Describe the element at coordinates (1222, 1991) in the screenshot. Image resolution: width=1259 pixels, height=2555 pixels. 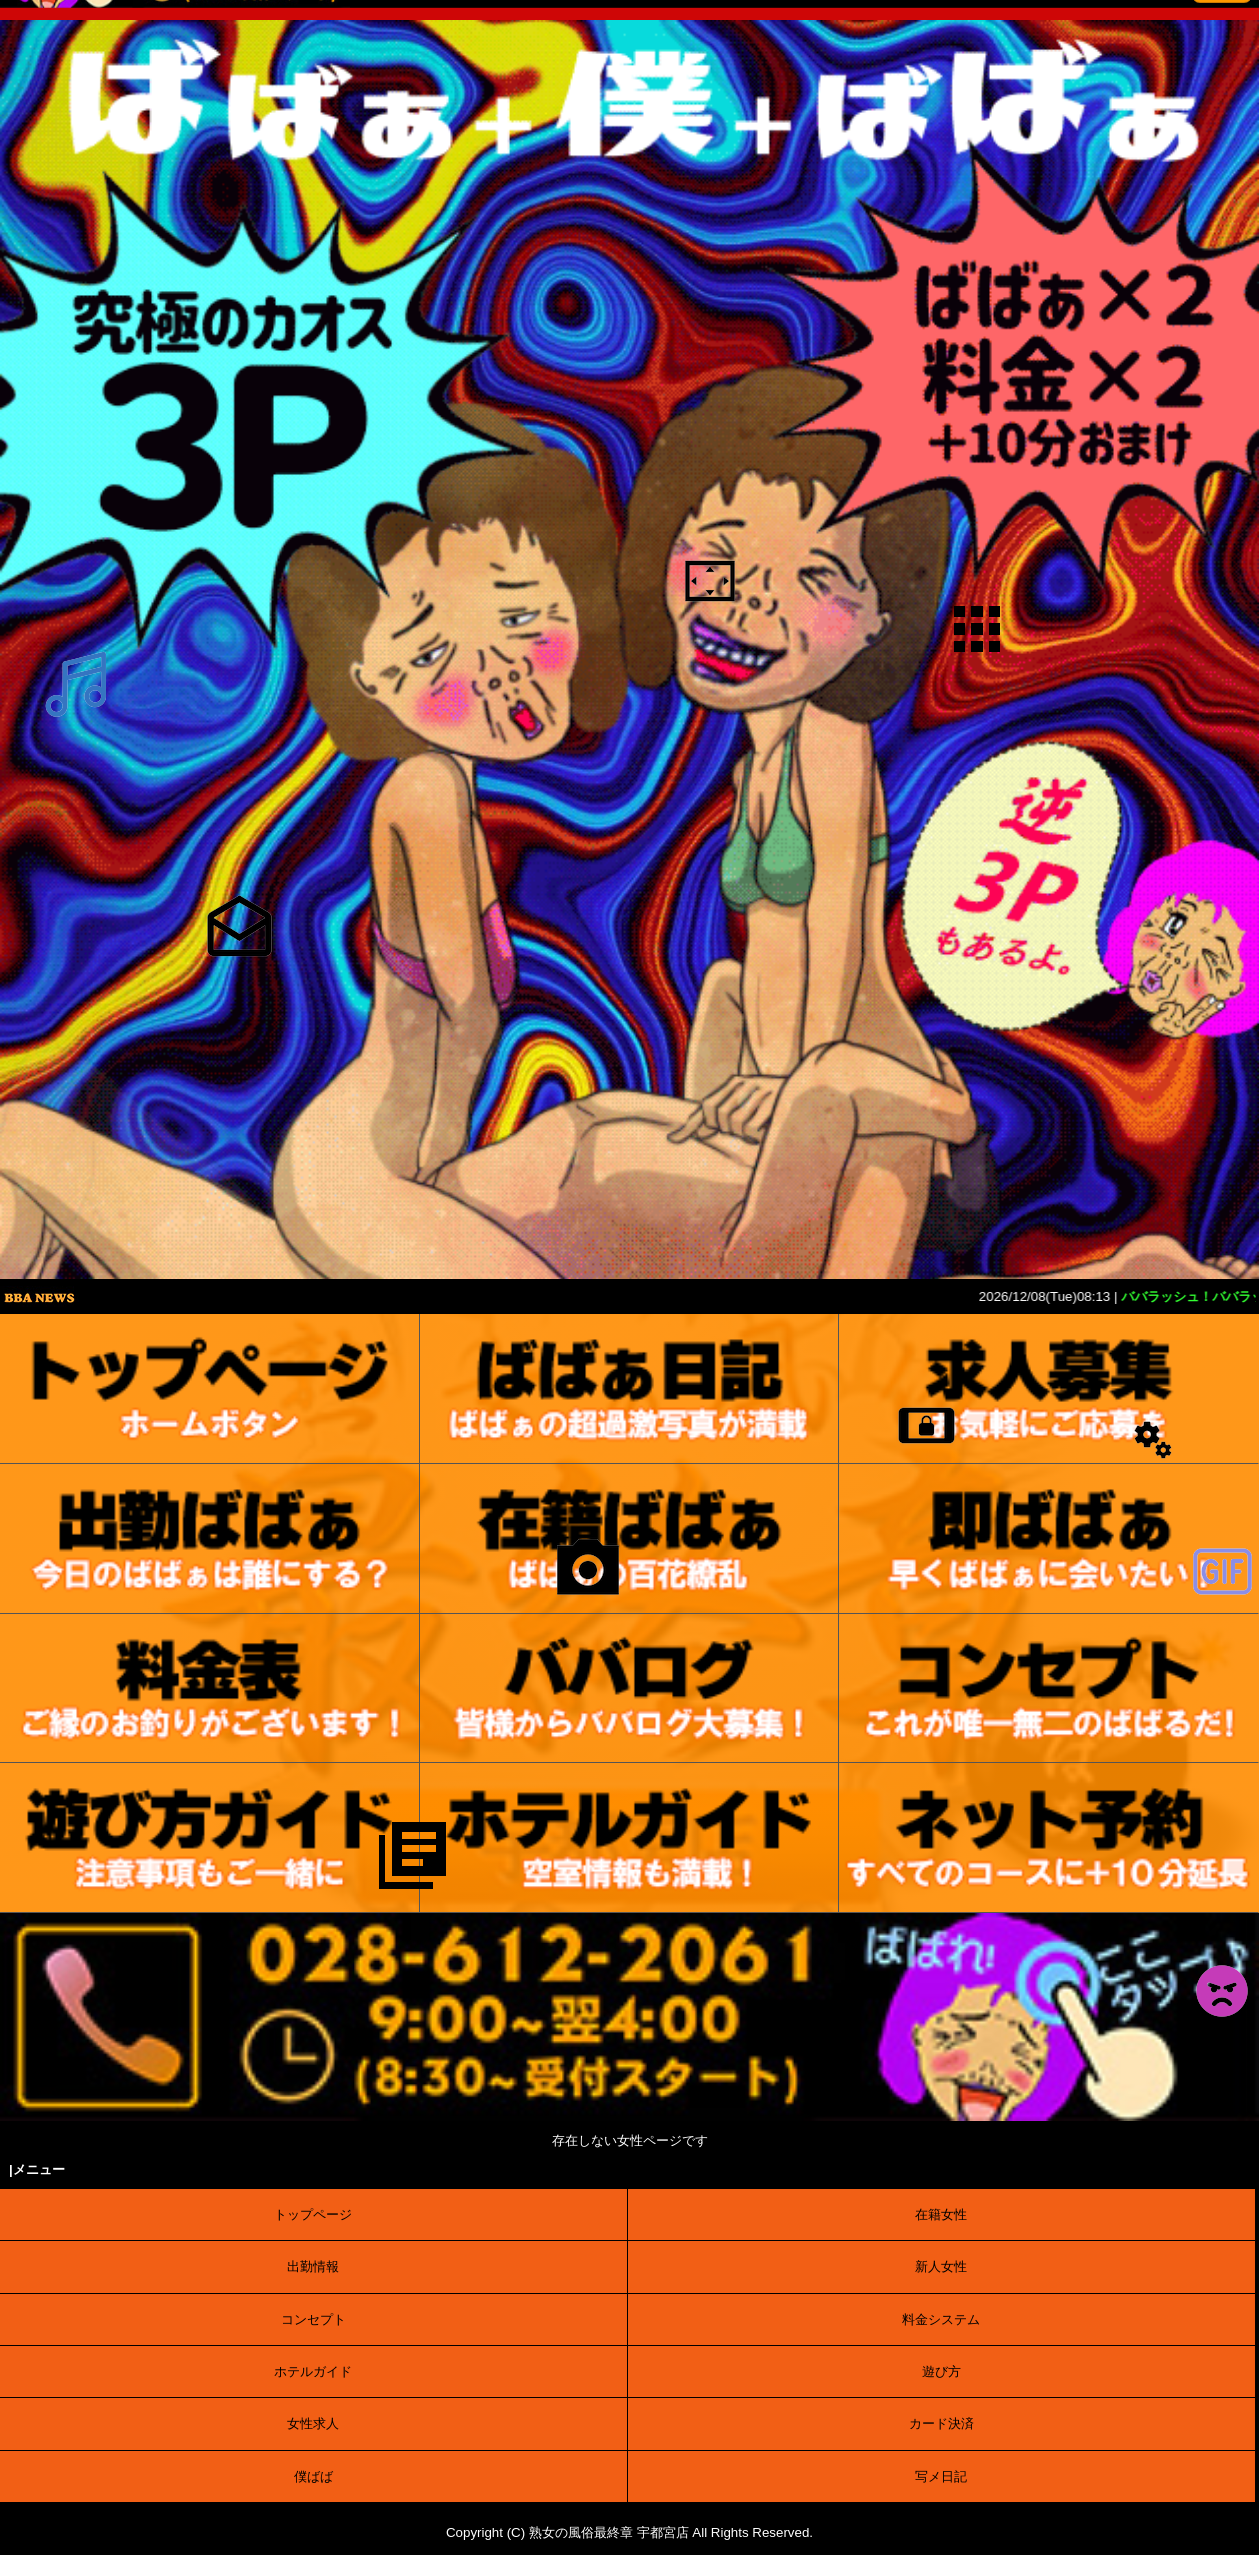
I see `react to a post with anger` at that location.